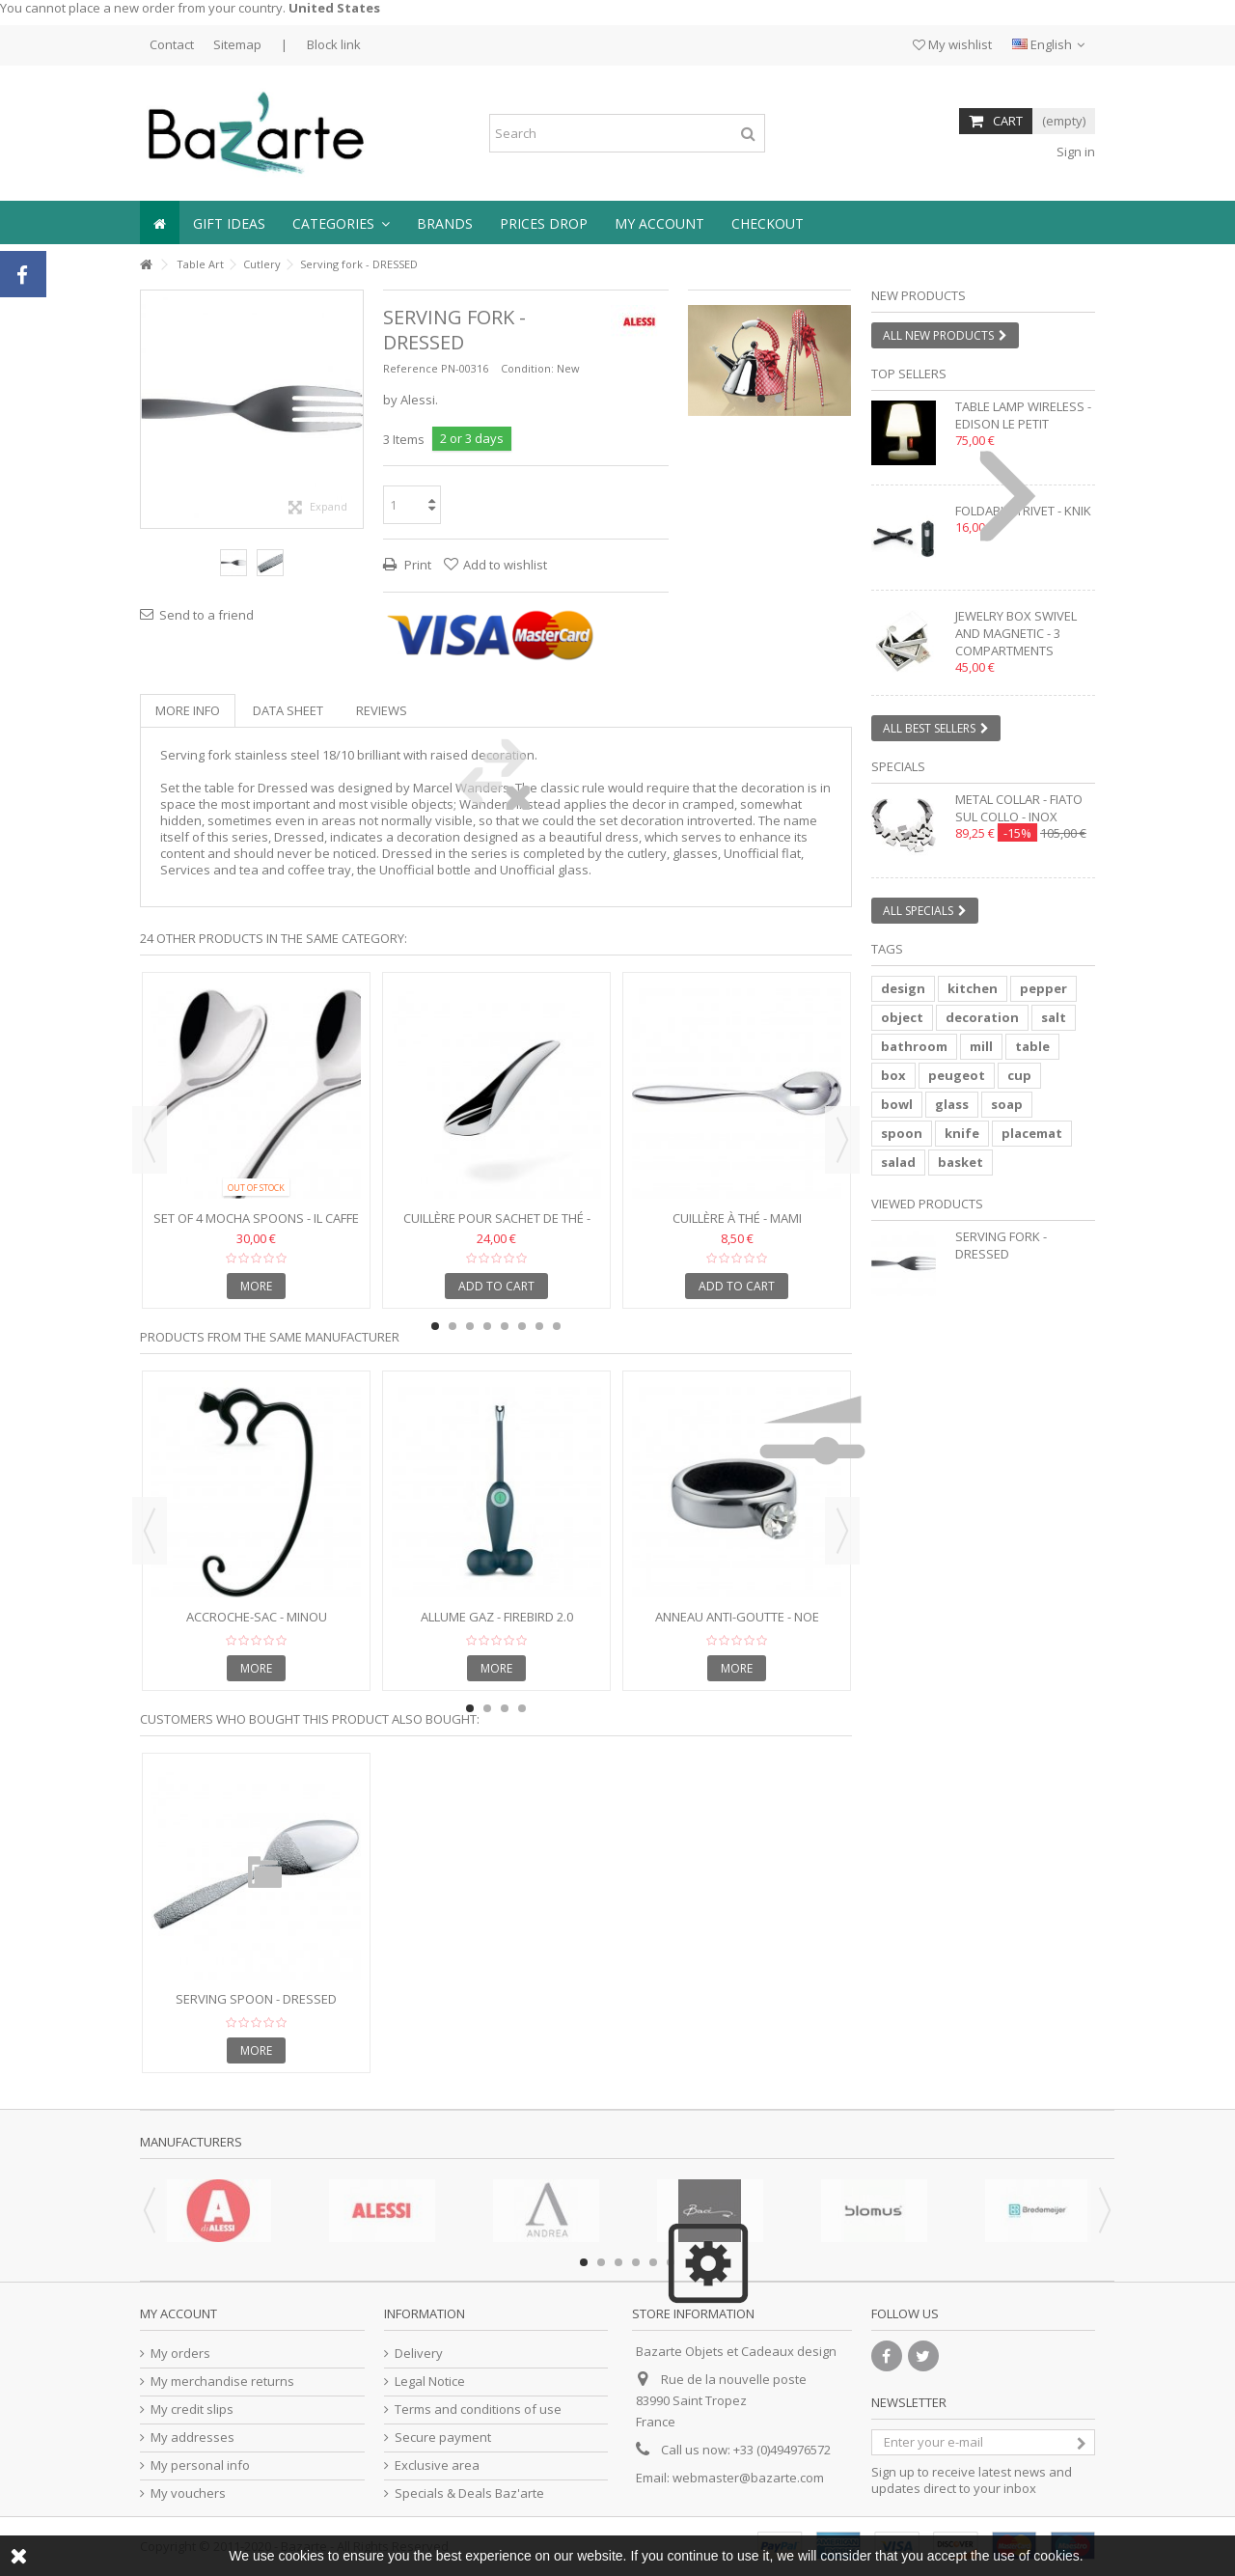  I want to click on go to next item or page, so click(1010, 496).